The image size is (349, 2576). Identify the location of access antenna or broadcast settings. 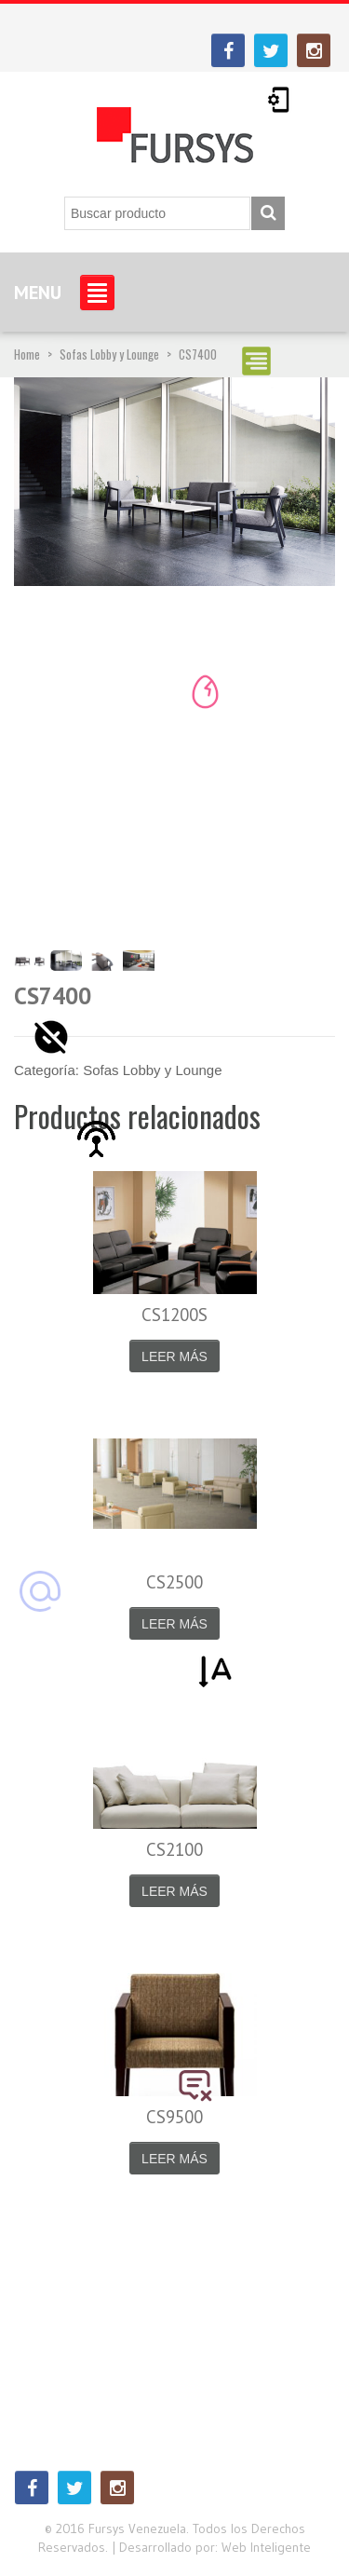
(96, 1139).